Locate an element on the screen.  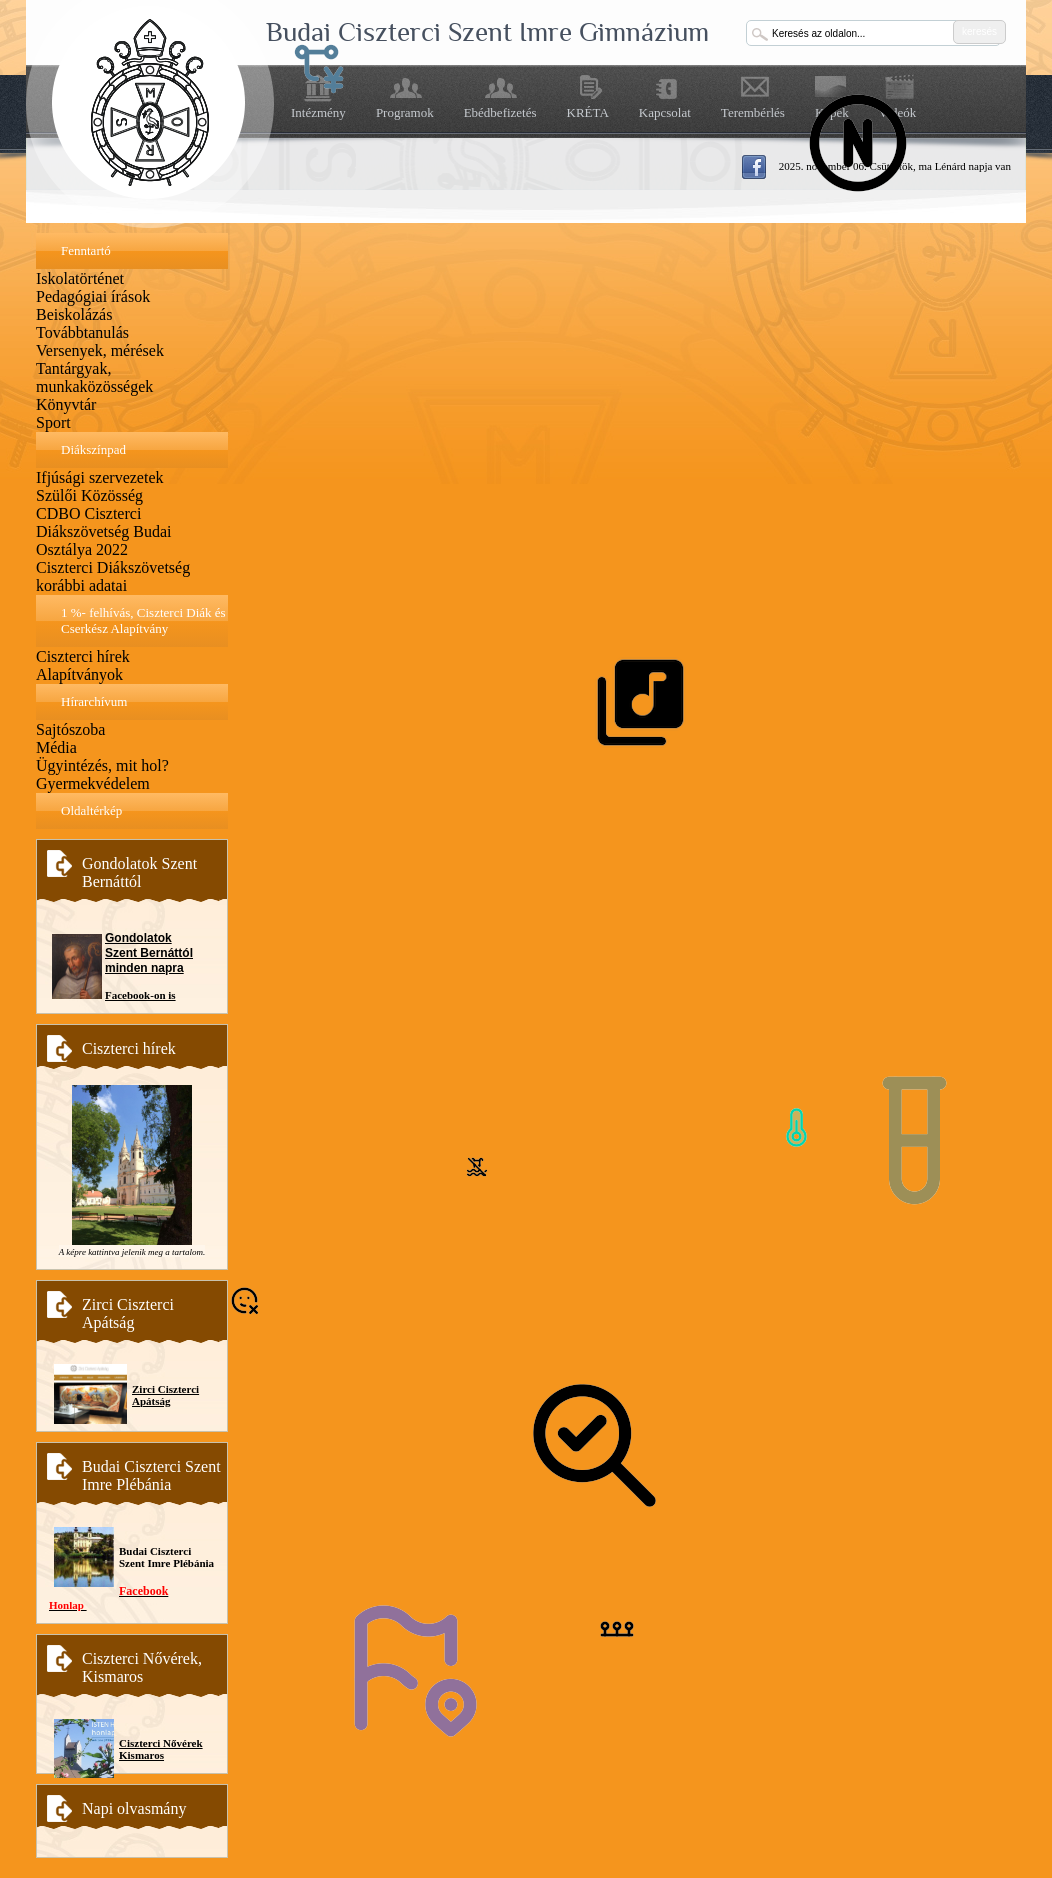
transfer funds in yen currency is located at coordinates (319, 69).